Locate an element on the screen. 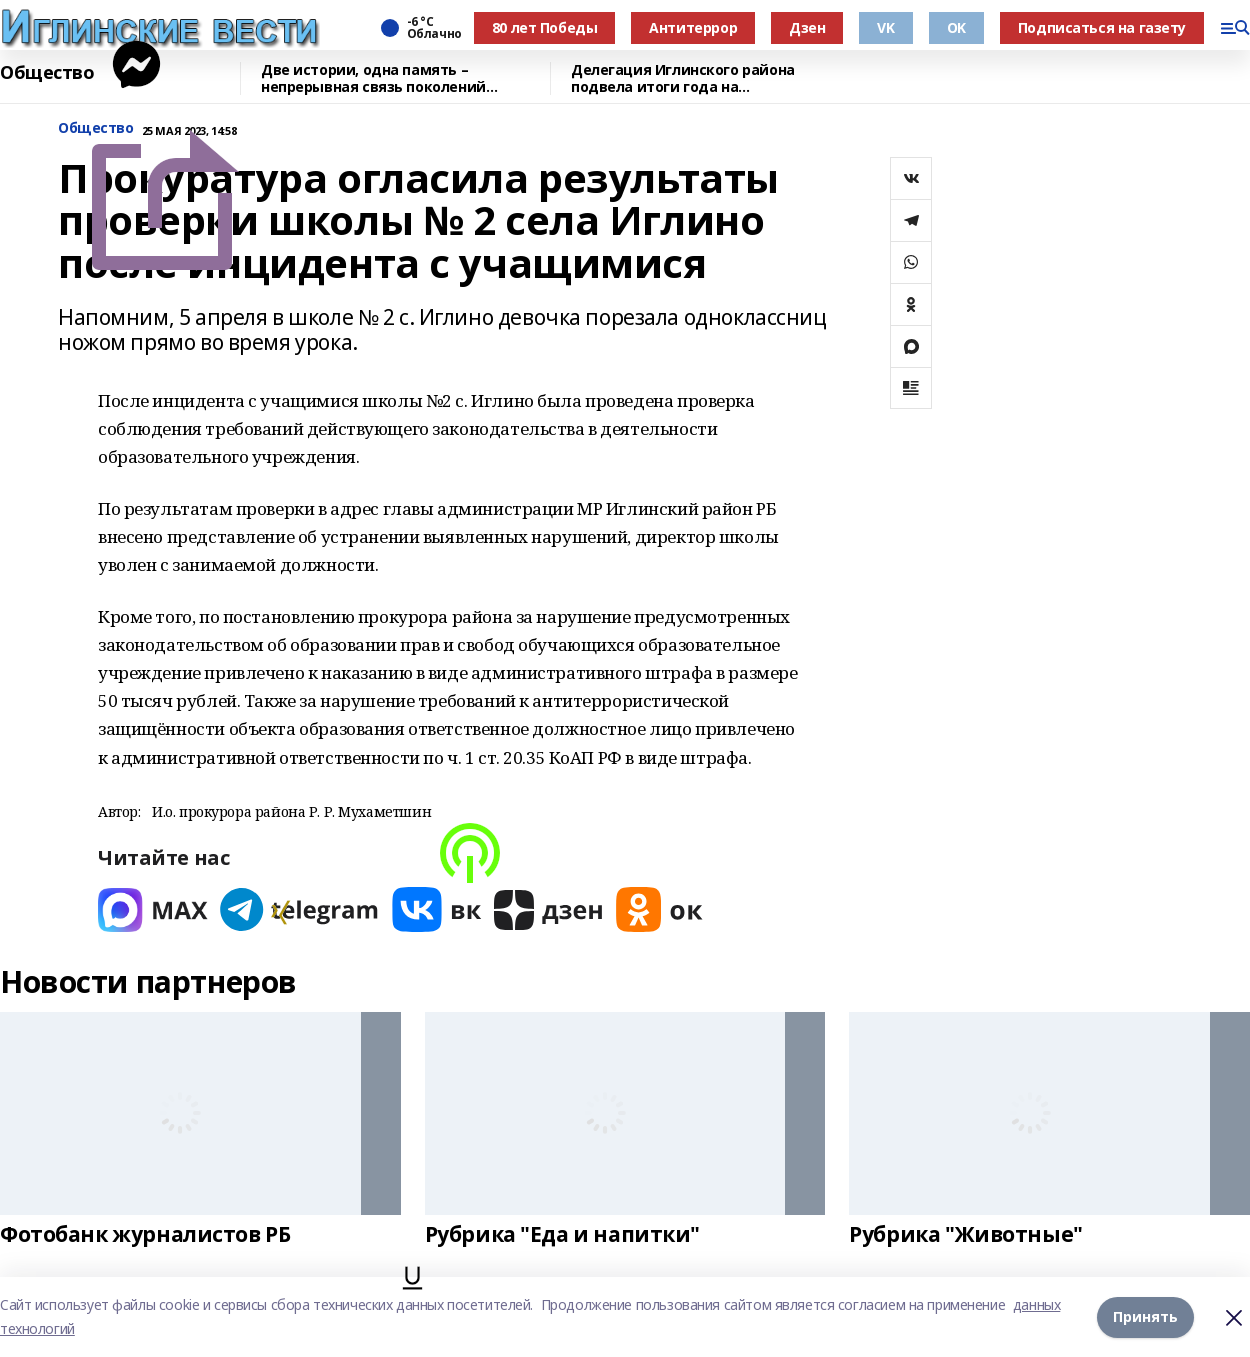  apply underline formatting to selected text is located at coordinates (412, 1277).